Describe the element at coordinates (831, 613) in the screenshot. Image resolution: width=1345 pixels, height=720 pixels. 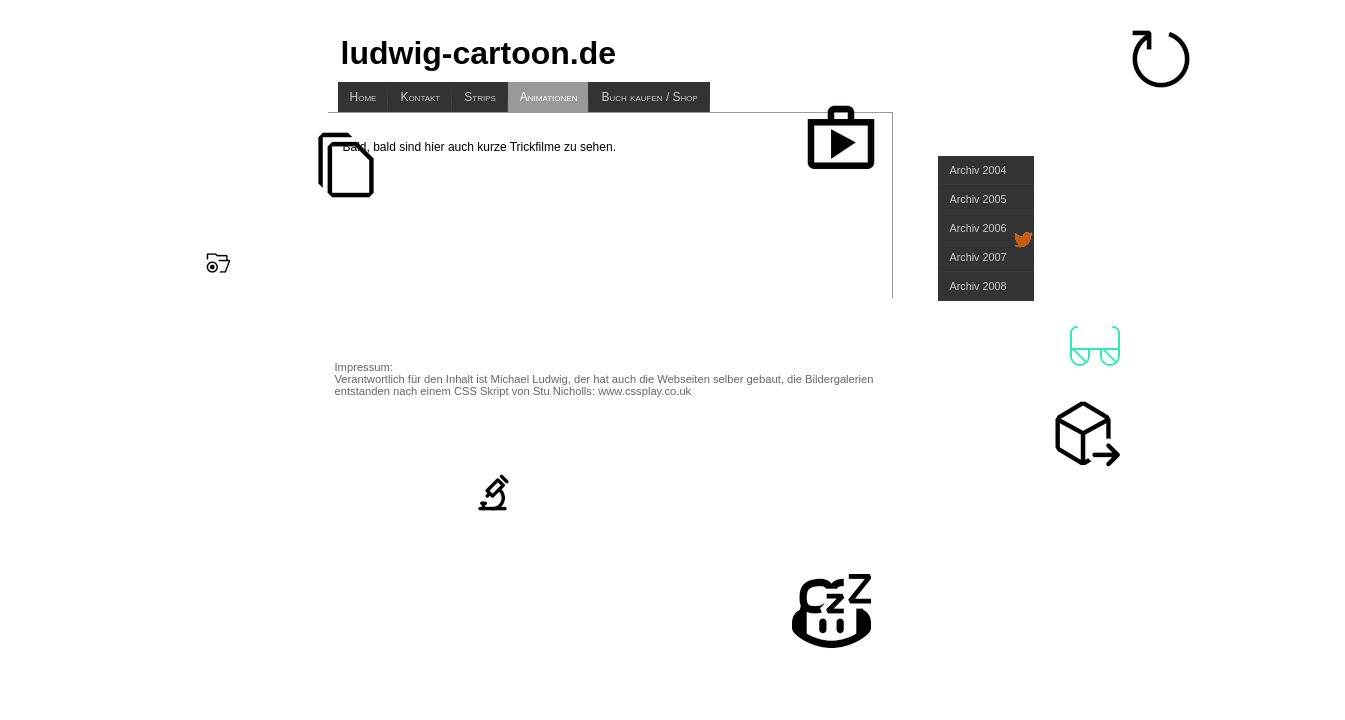
I see `temporarily disable github copilot suggestions` at that location.